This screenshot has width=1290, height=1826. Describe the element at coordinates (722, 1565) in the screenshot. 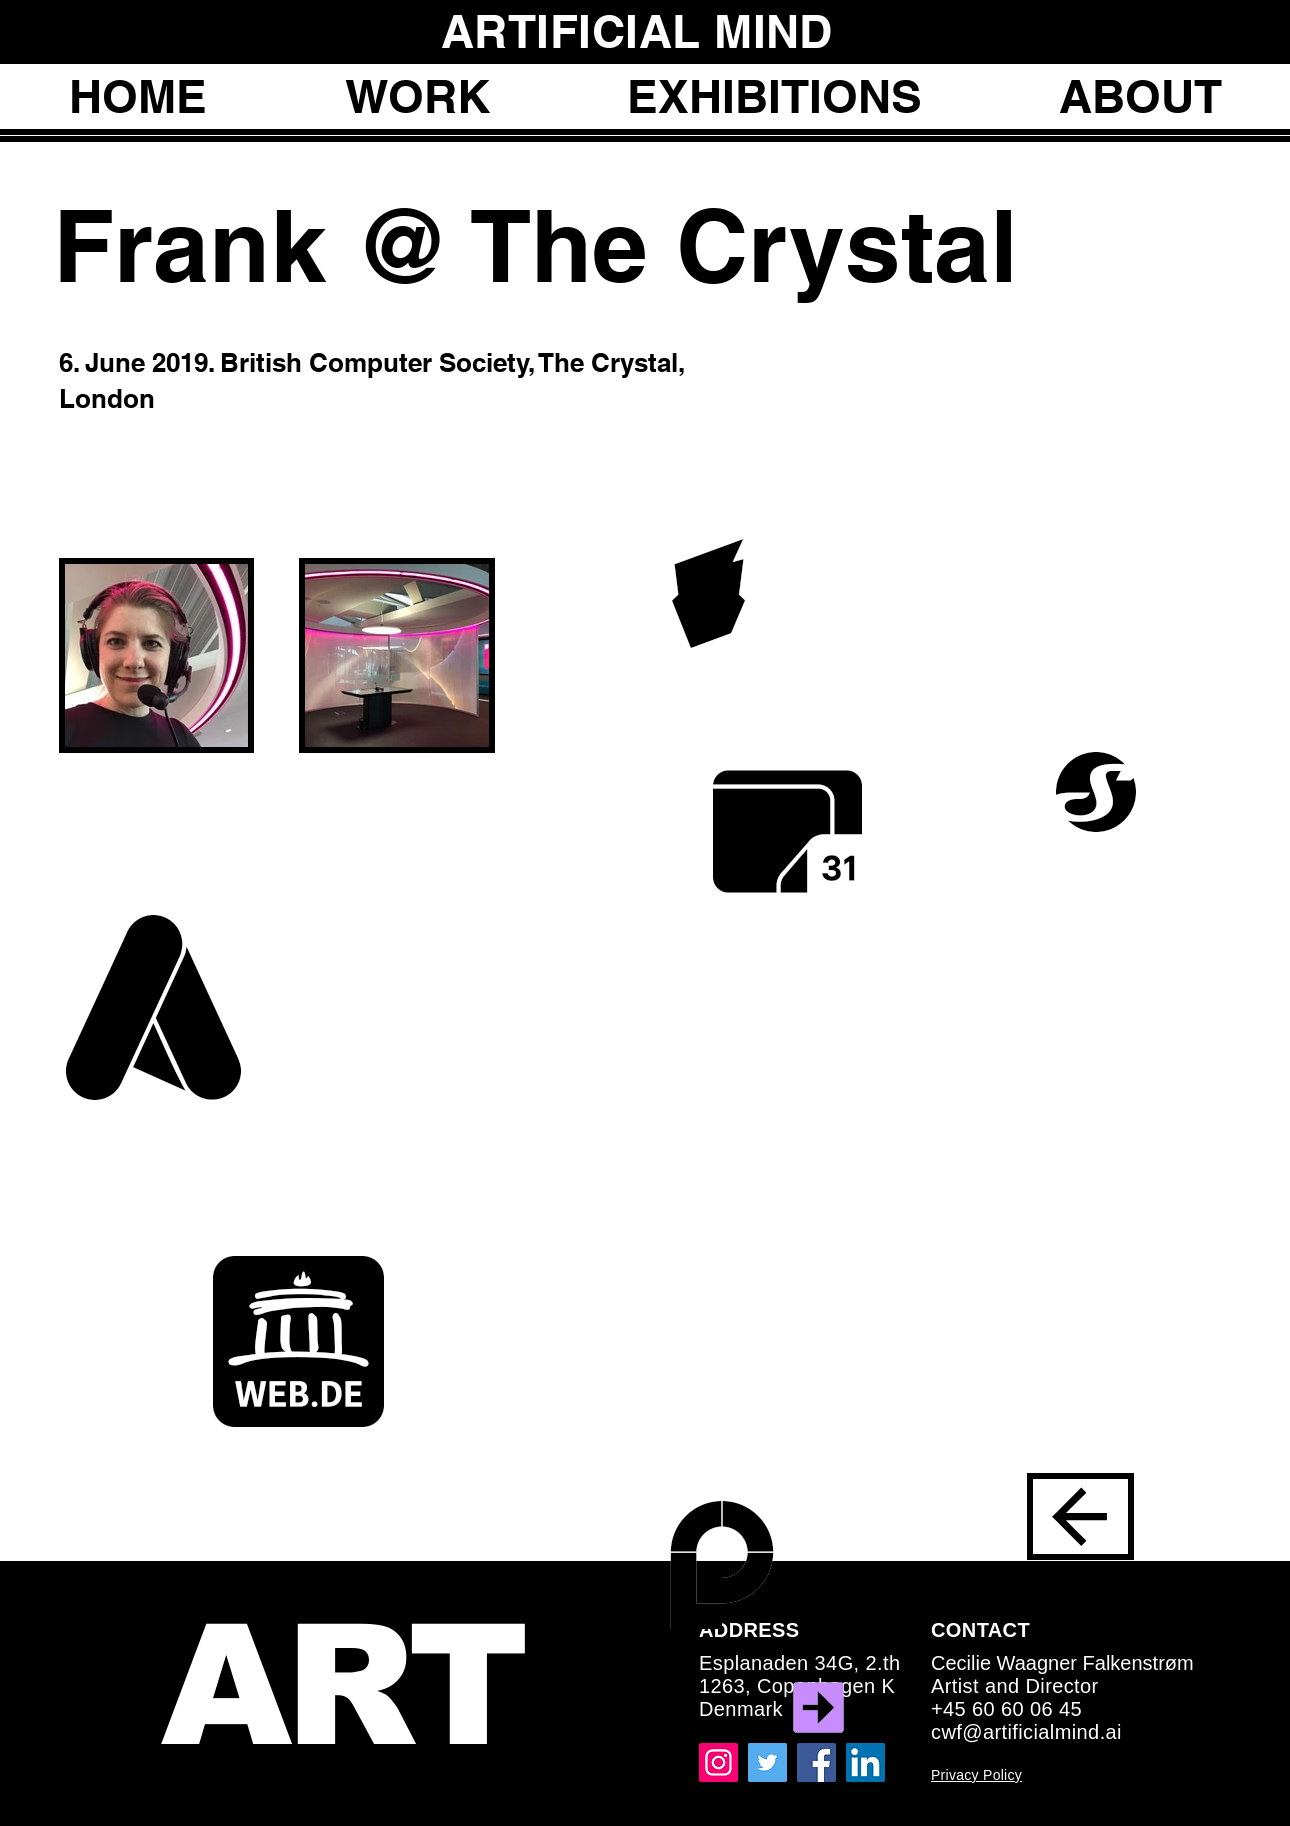

I see `open passport app` at that location.